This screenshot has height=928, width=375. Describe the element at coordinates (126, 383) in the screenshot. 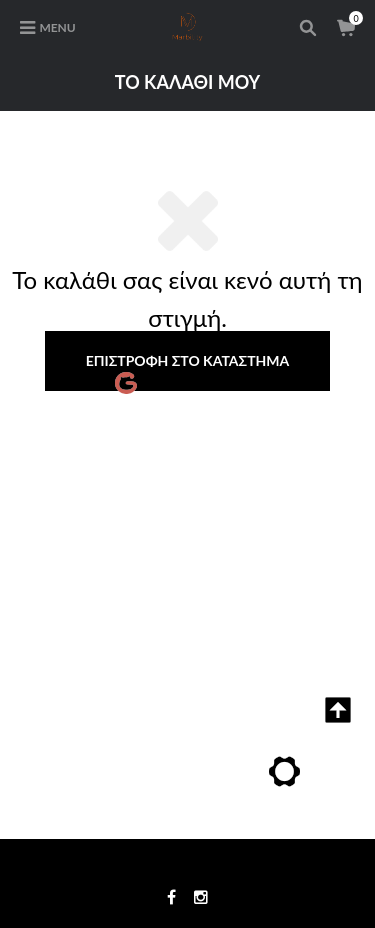

I see `open GitCode application` at that location.